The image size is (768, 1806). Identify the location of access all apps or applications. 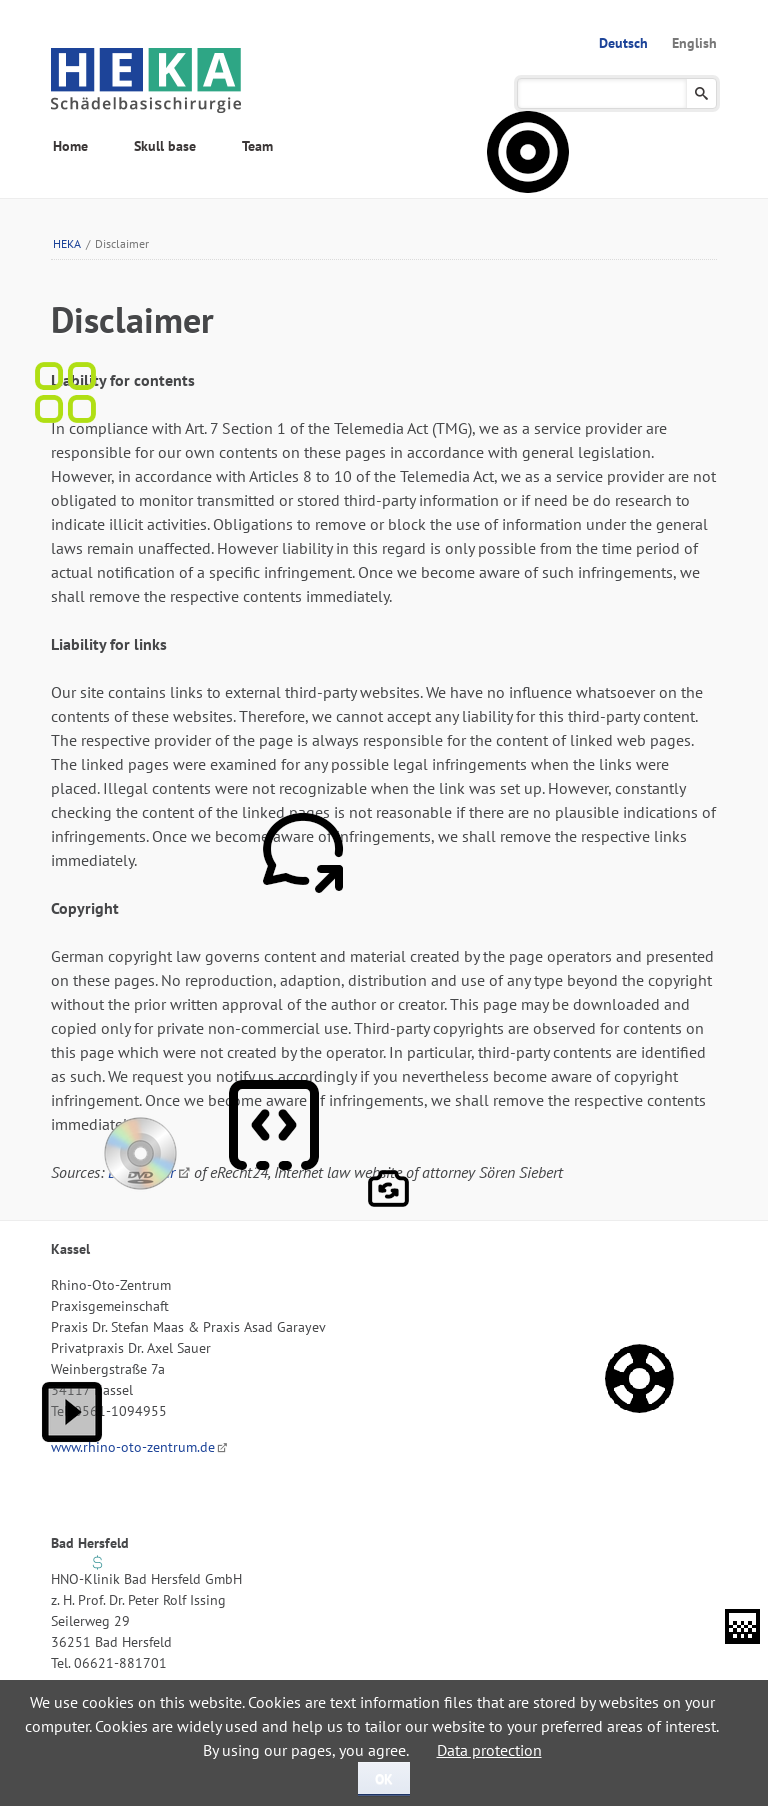
(65, 392).